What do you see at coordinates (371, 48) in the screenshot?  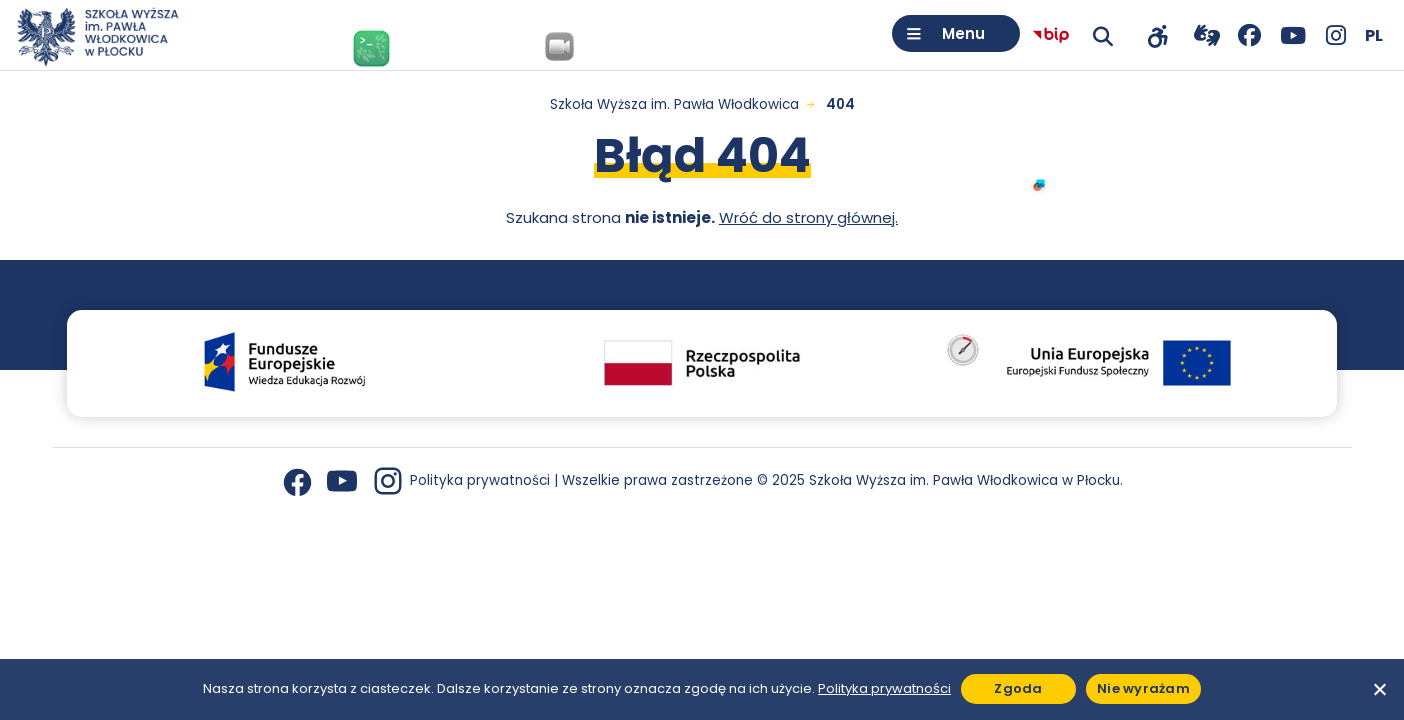 I see `open ptyxis terminal emulator` at bounding box center [371, 48].